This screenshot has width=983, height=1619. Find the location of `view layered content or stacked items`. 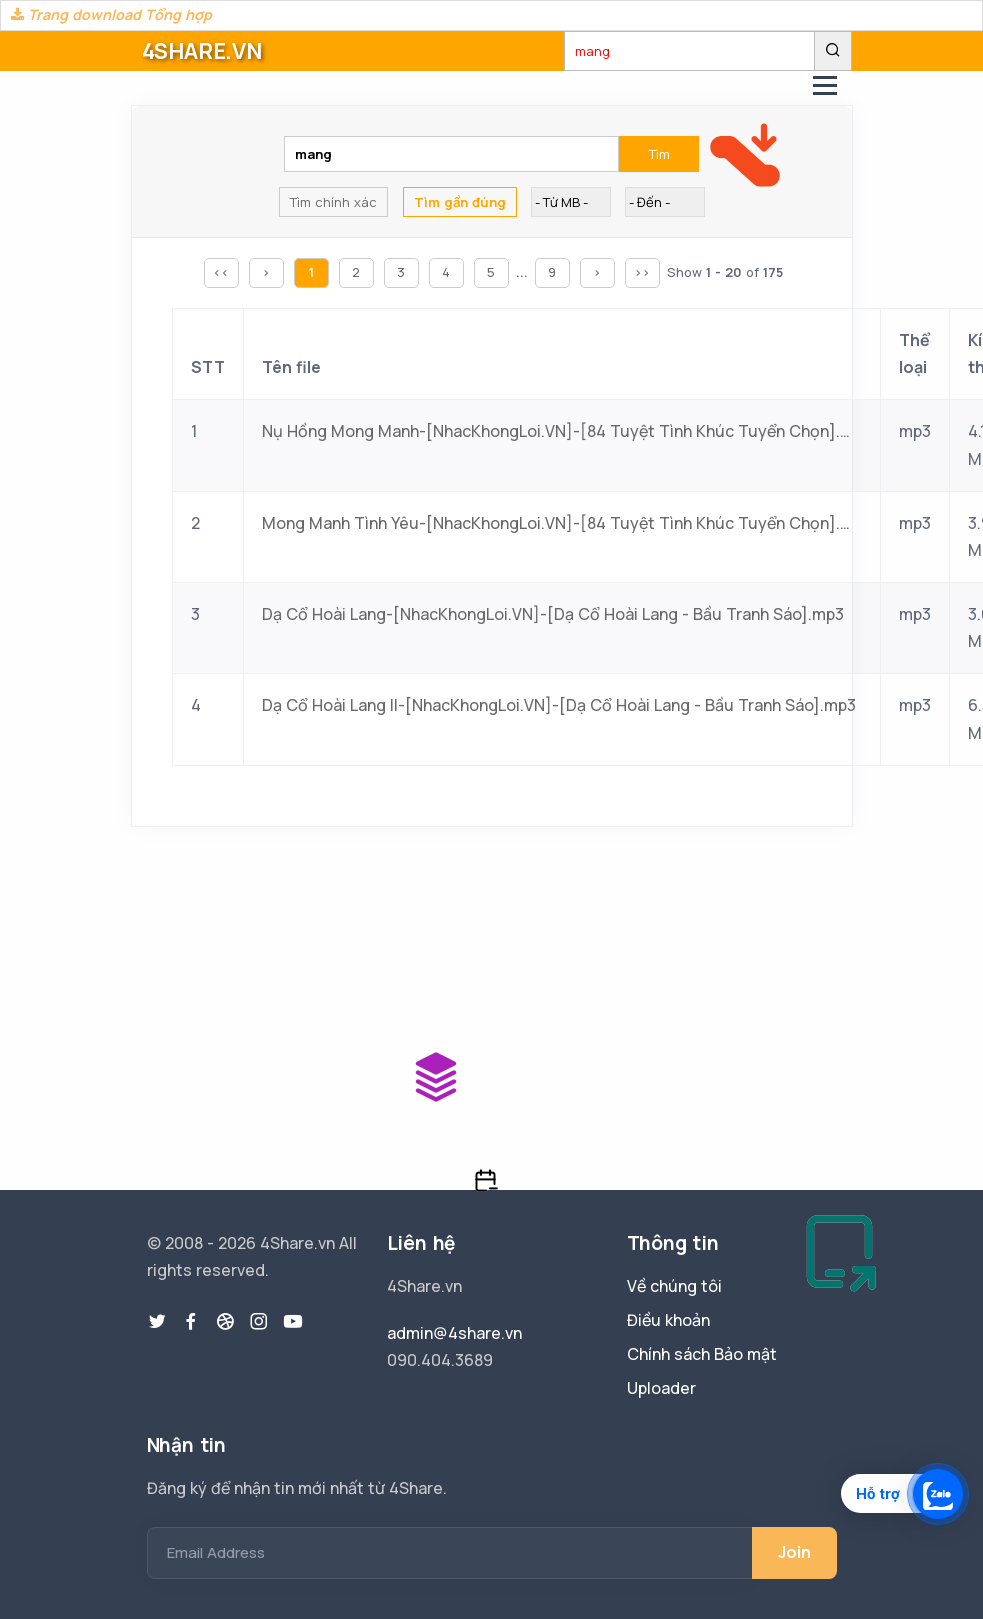

view layered content or stacked items is located at coordinates (436, 1077).